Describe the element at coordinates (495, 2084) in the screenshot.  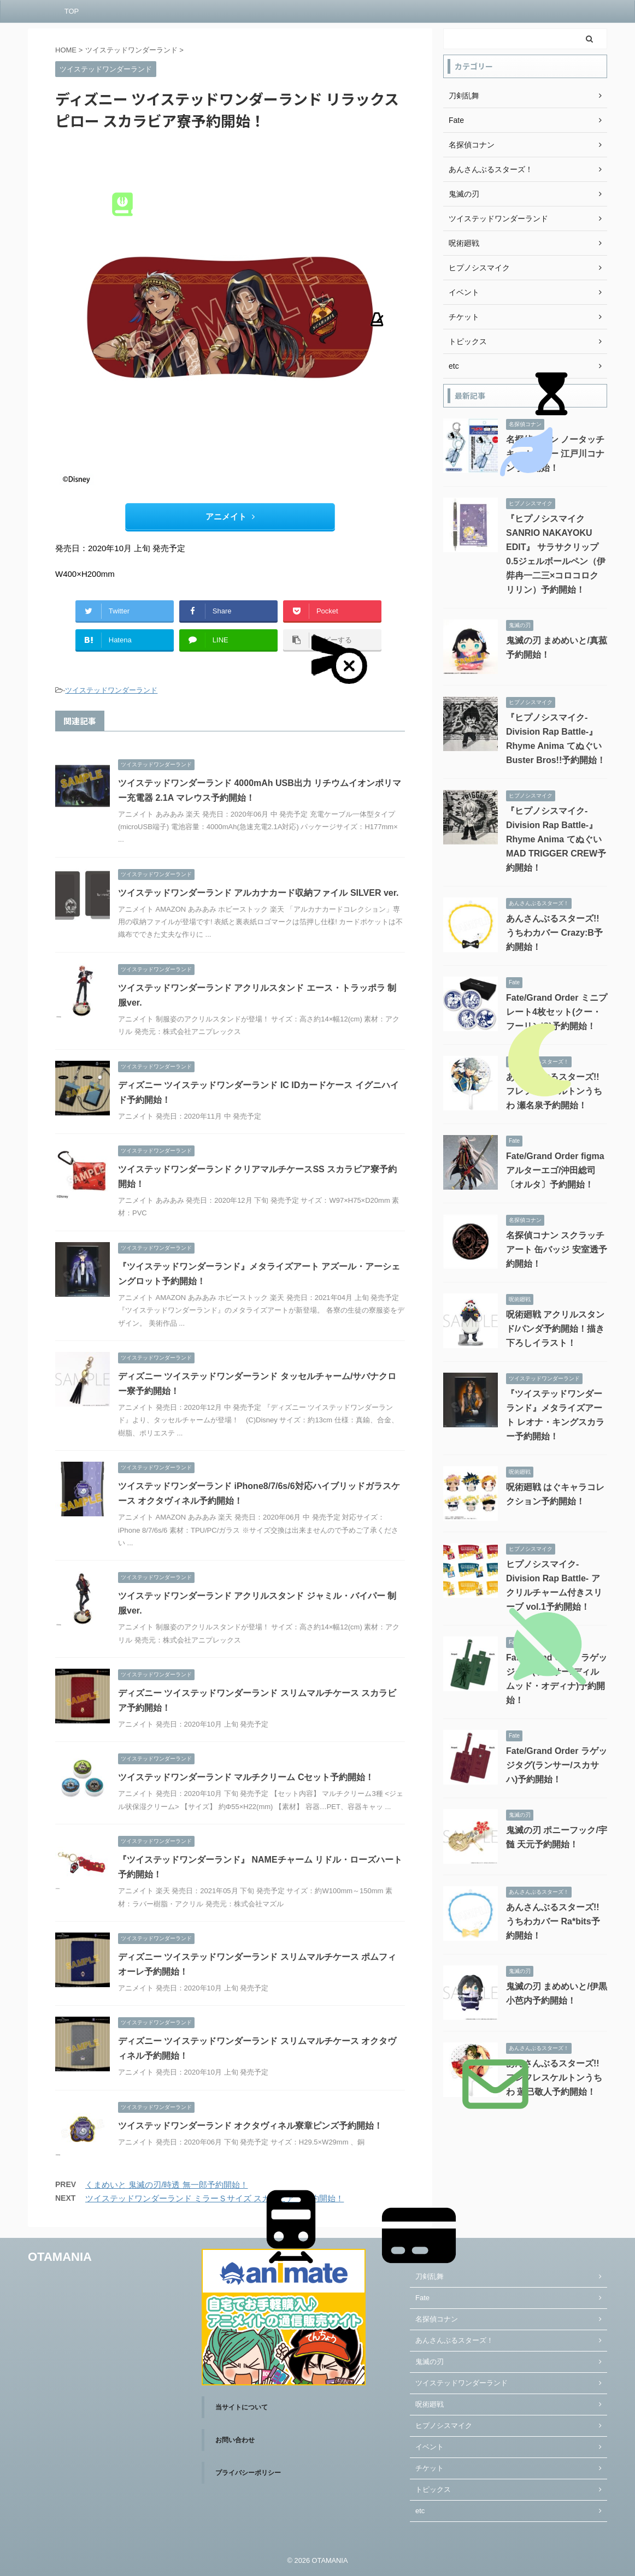
I see `open your inbox or email messages` at that location.